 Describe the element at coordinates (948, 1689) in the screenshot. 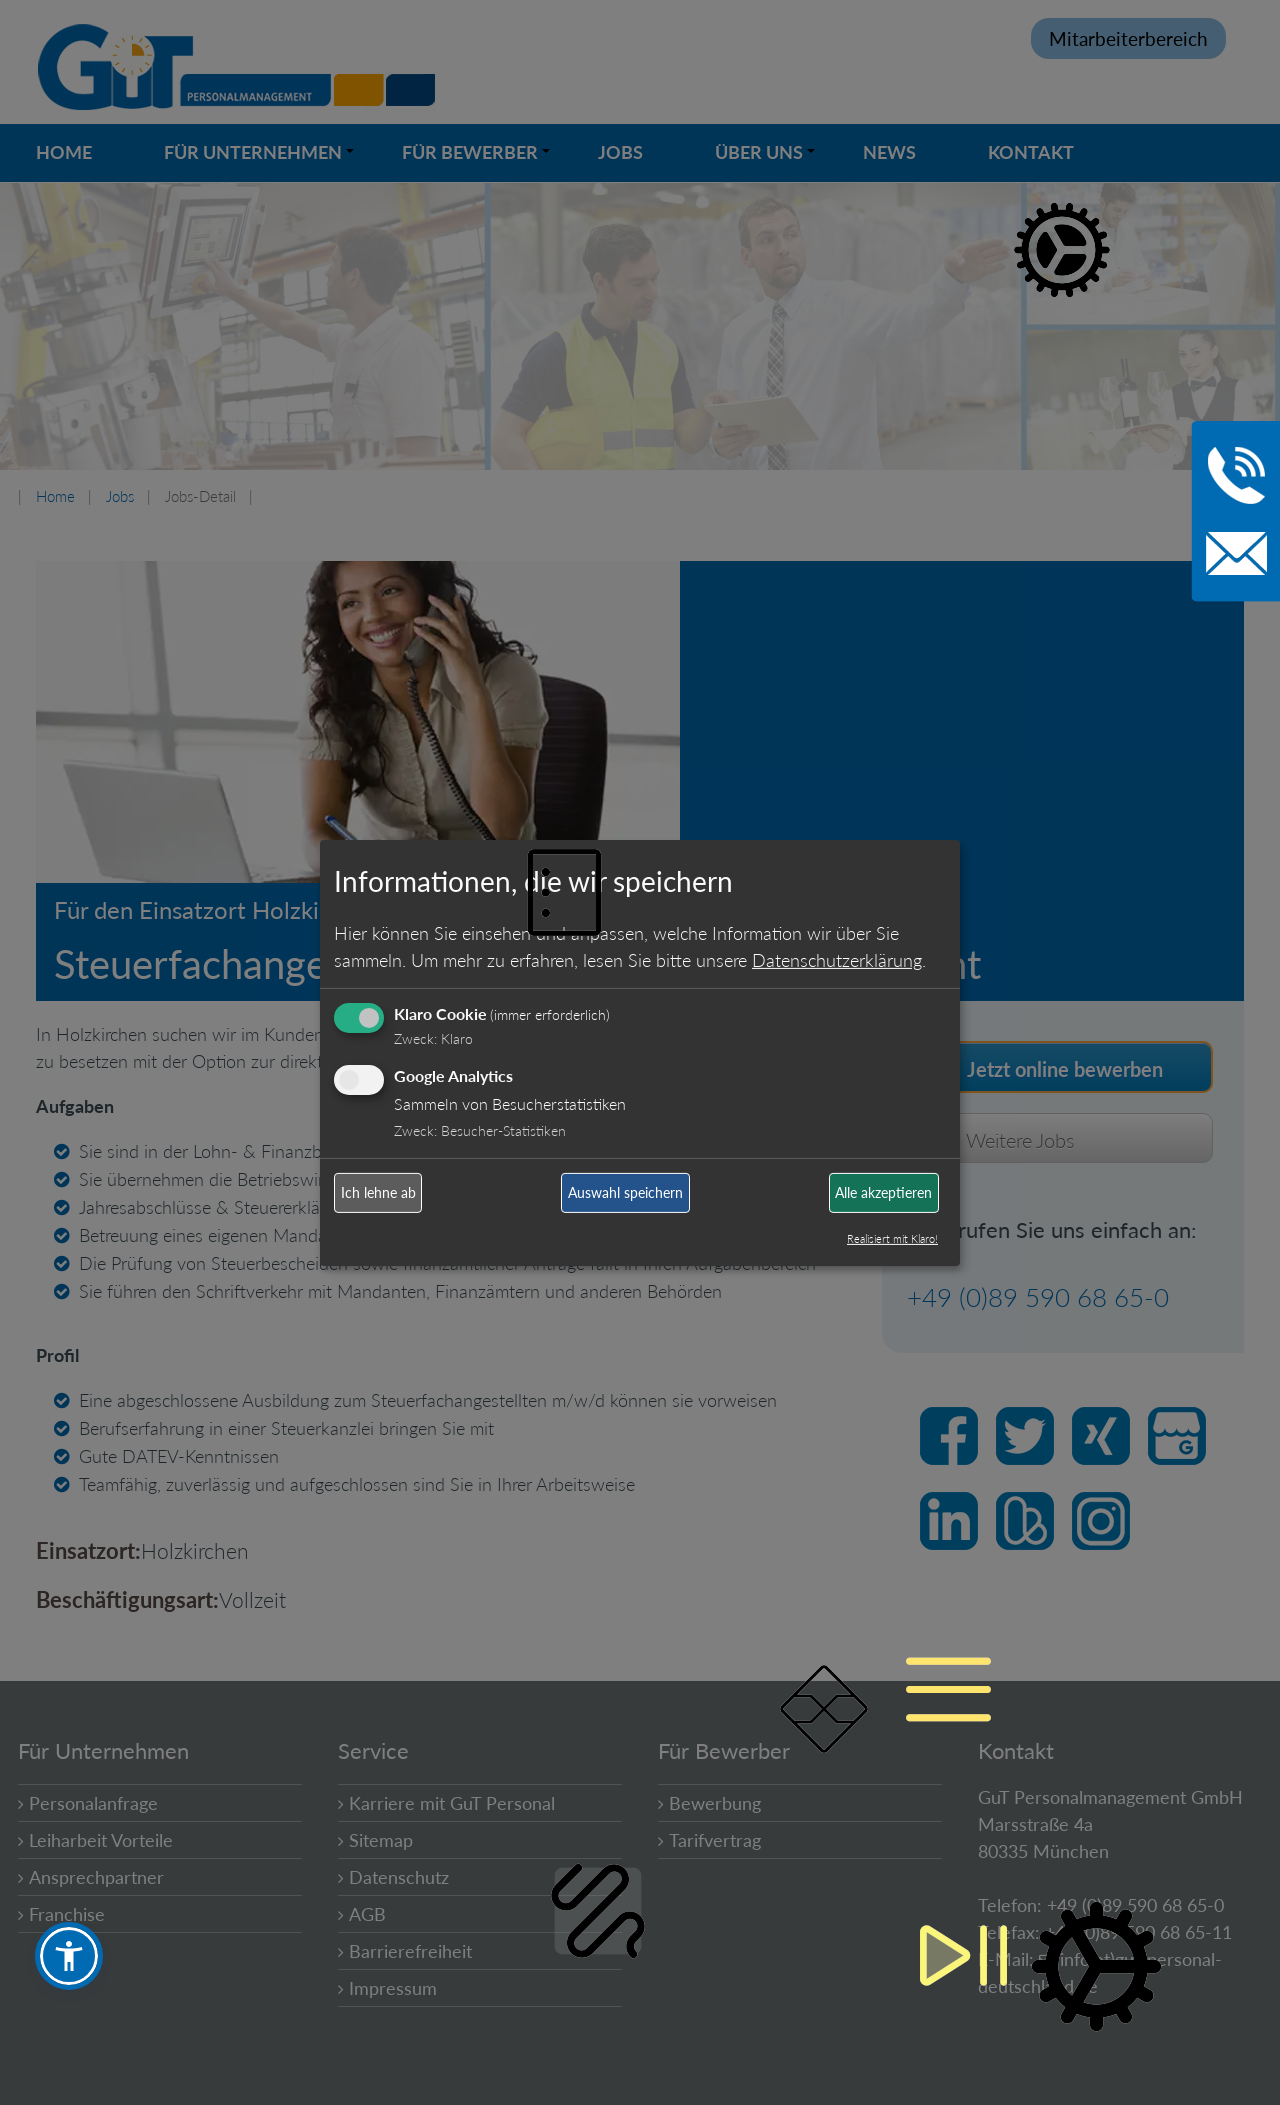

I see `view items in list format` at that location.